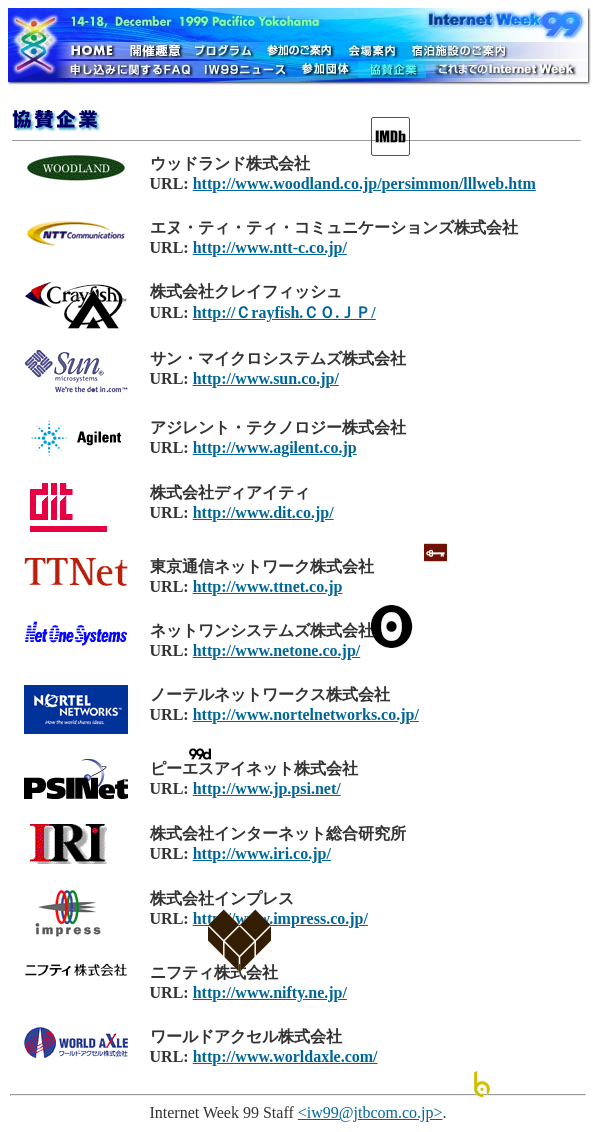  Describe the element at coordinates (482, 1084) in the screenshot. I see `botble cms logo` at that location.